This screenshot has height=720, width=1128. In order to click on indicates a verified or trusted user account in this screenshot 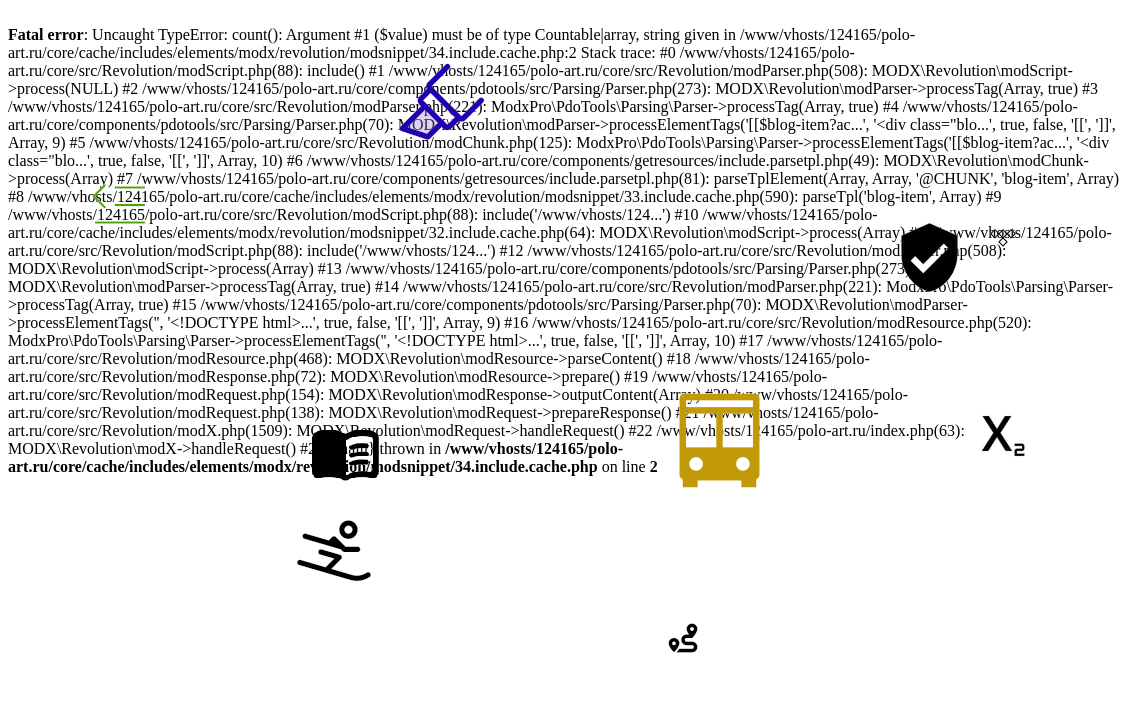, I will do `click(929, 257)`.